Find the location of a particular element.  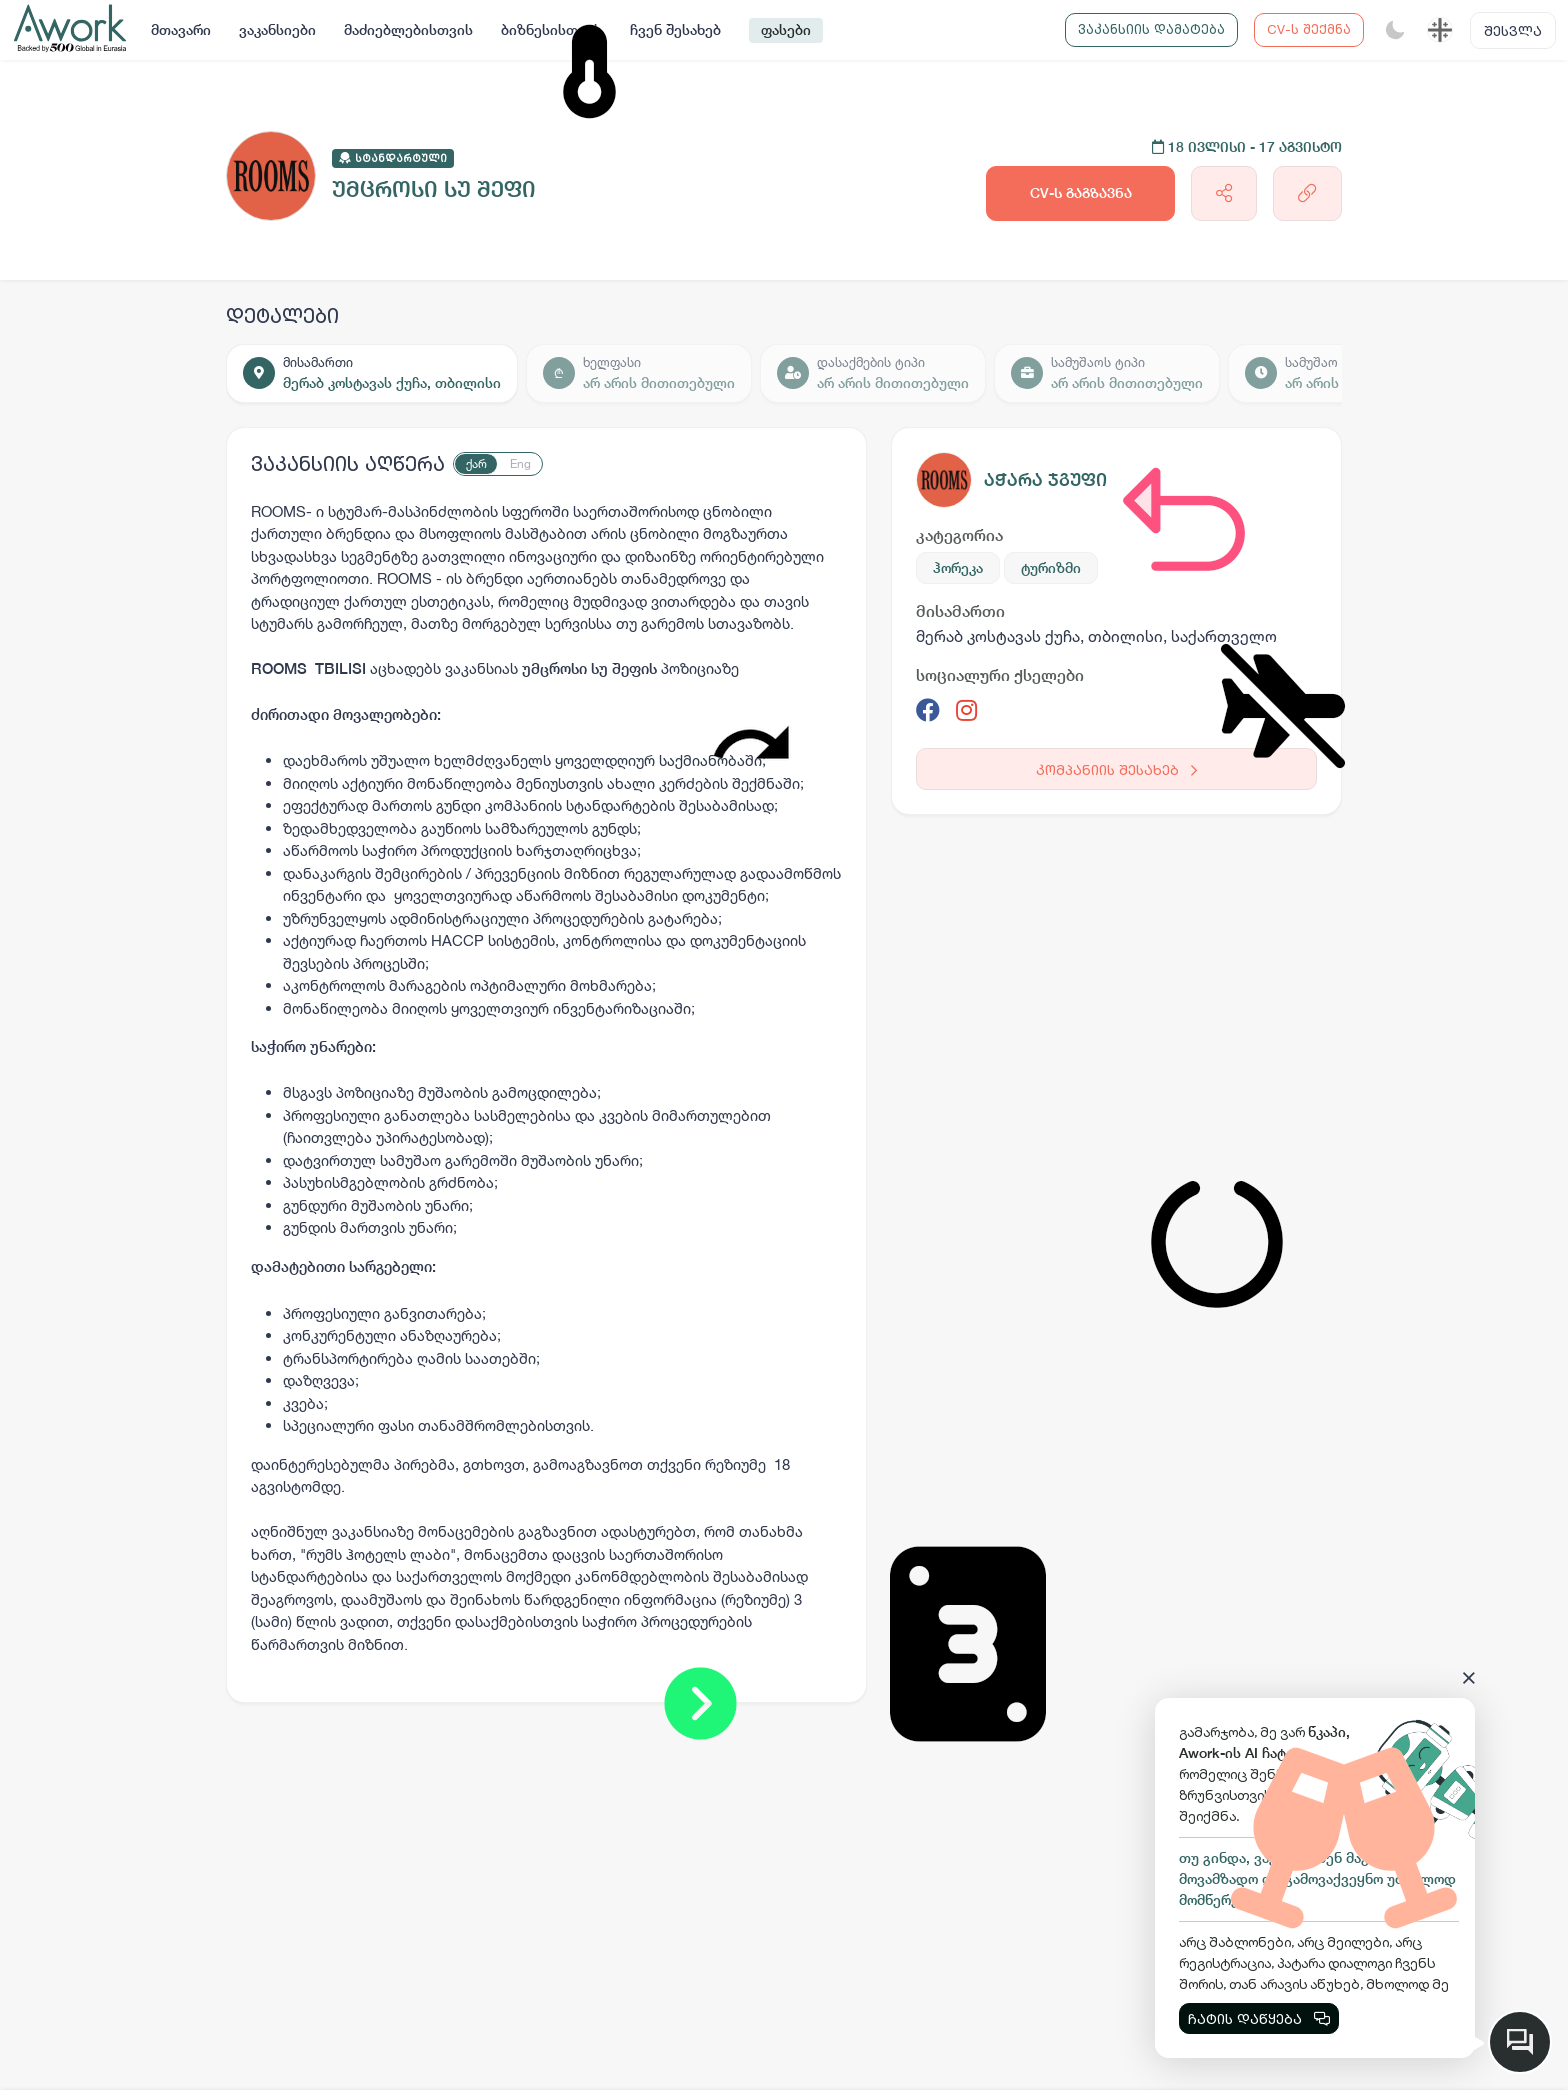

celebrate an achievement or milestone is located at coordinates (1344, 1838).